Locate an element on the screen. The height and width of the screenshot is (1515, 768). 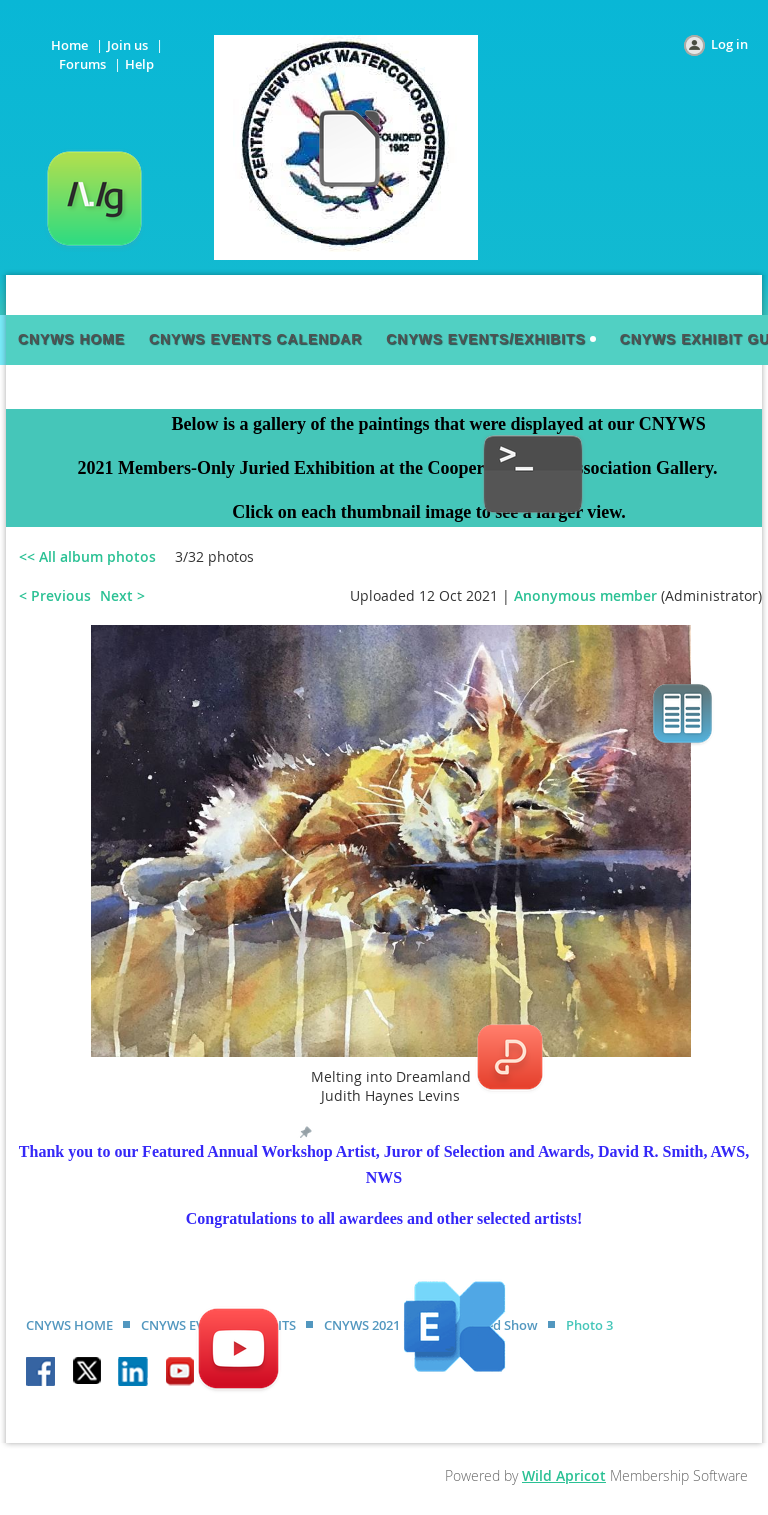
pin an item to keep it visible is located at coordinates (306, 1132).